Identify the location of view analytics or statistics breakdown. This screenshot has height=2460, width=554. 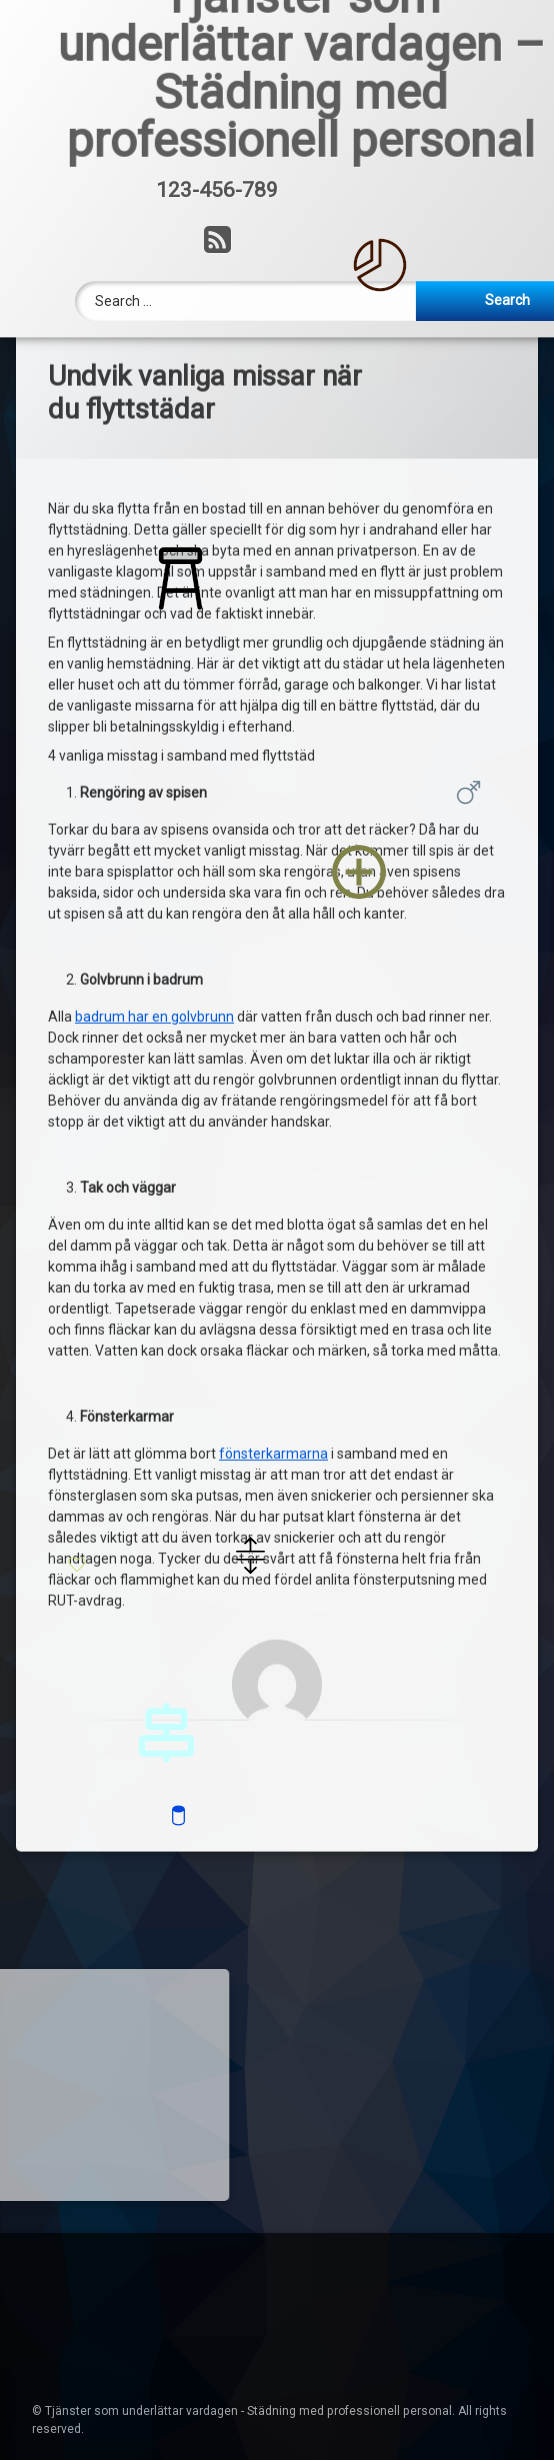
(380, 265).